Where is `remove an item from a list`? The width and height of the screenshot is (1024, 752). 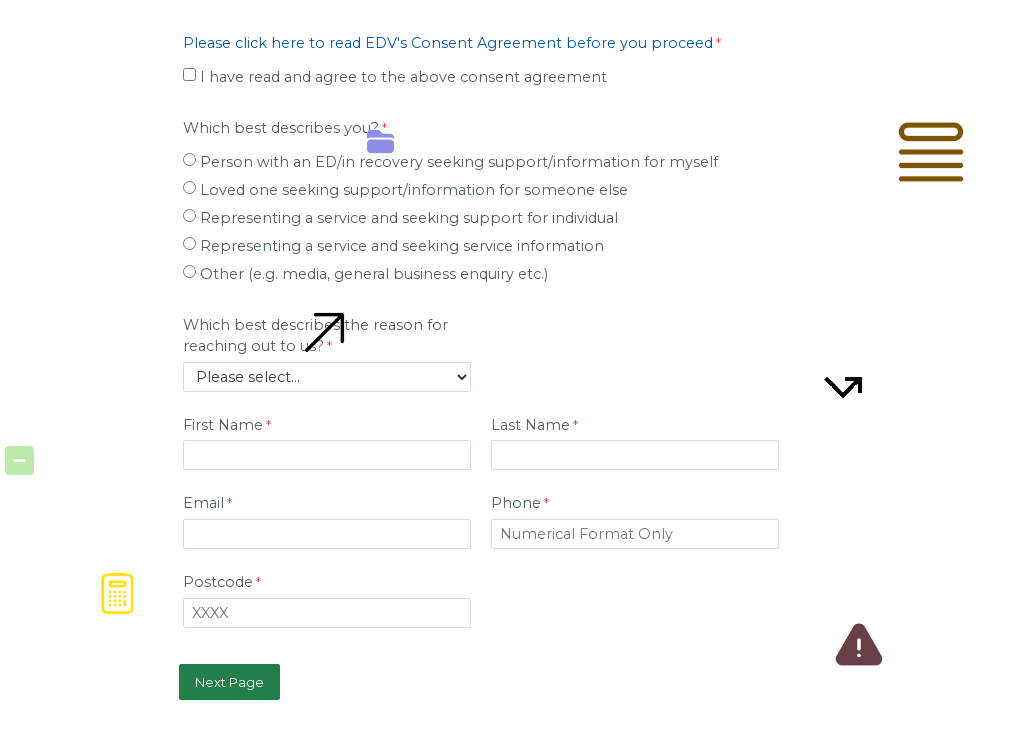 remove an item from a list is located at coordinates (19, 460).